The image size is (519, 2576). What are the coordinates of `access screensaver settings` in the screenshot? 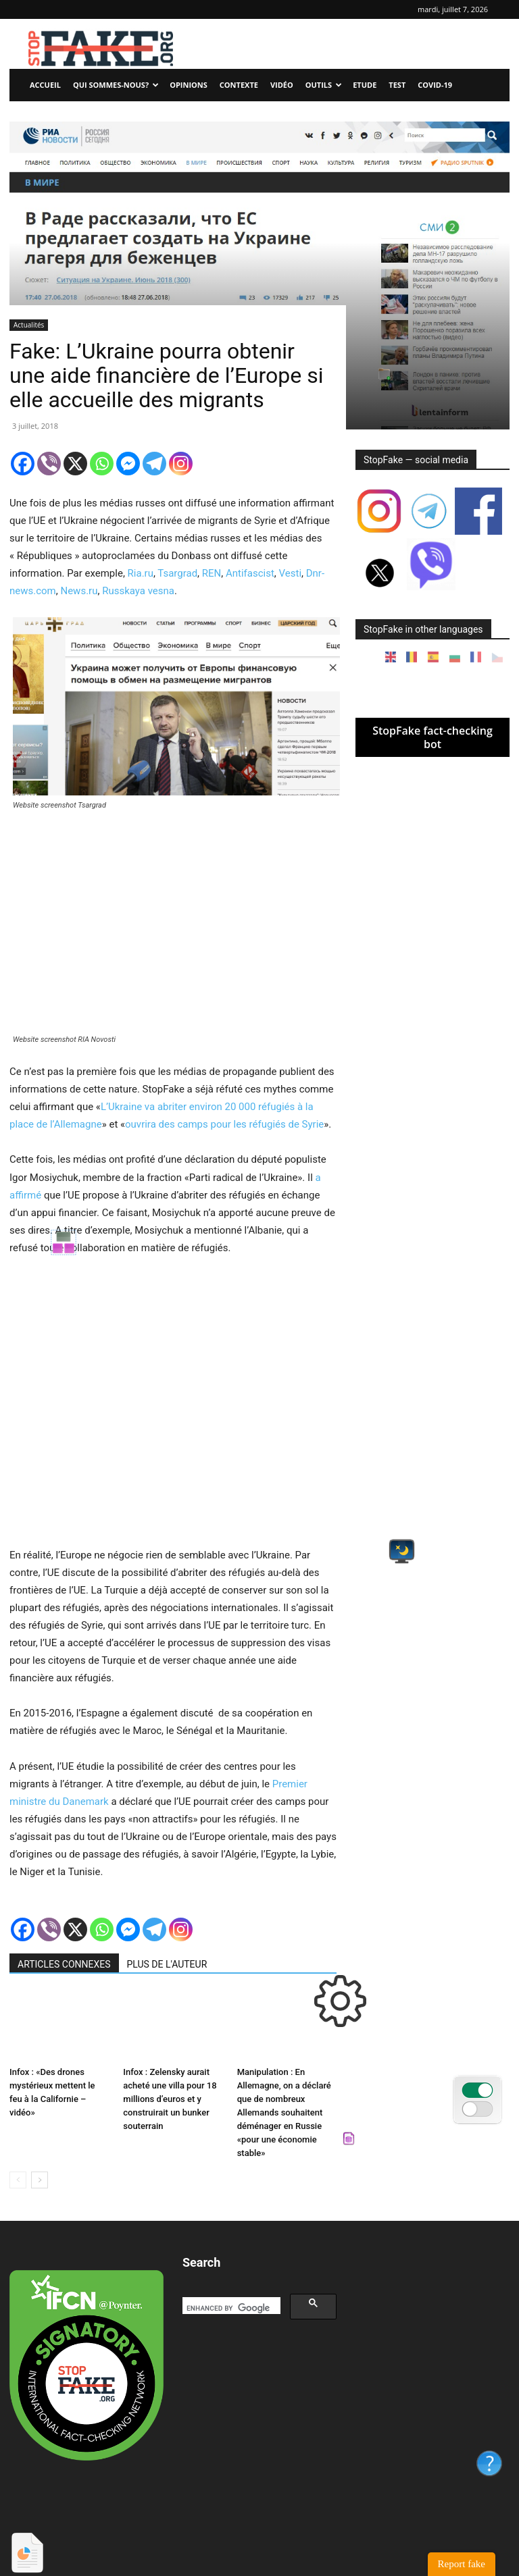 It's located at (401, 1551).